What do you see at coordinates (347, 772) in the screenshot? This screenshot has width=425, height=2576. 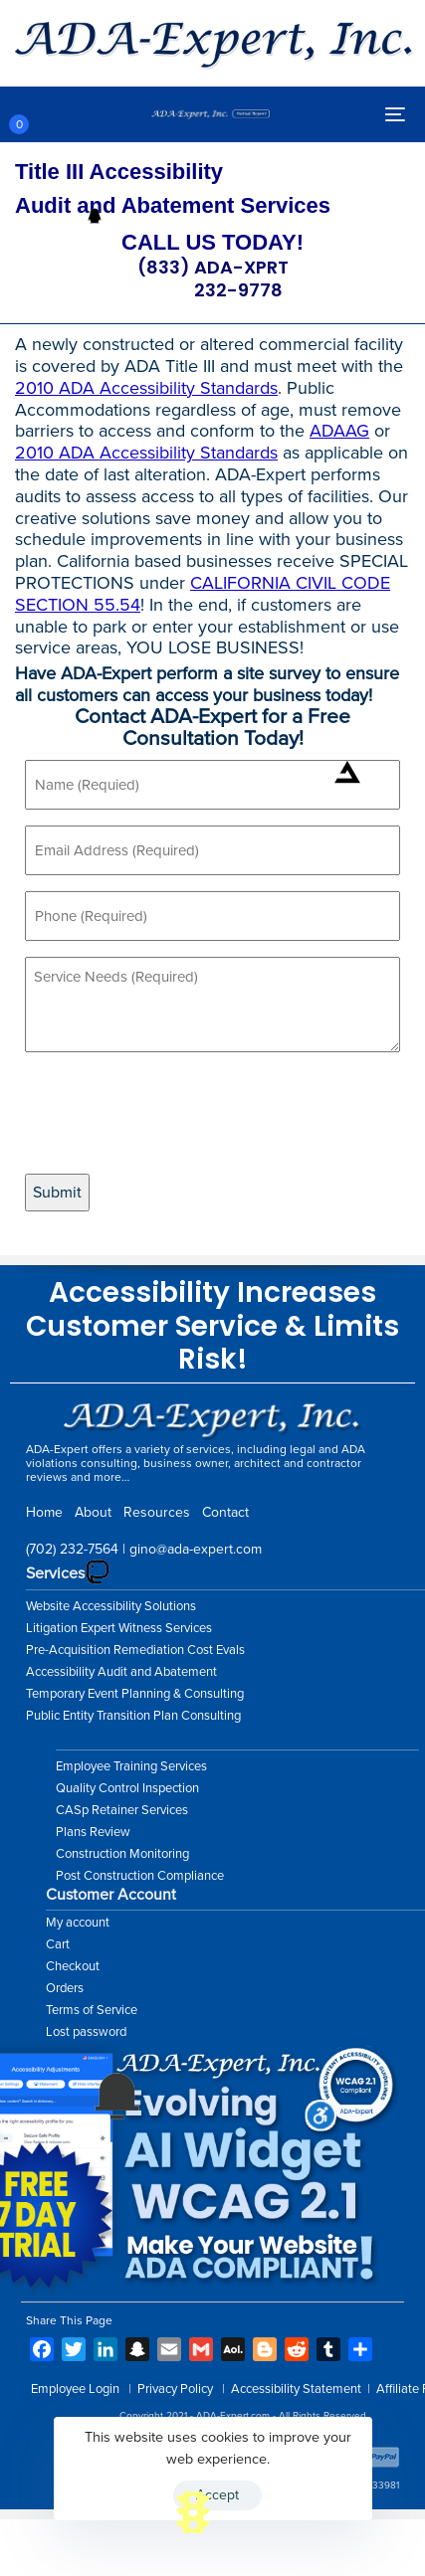 I see `AtlasOS logo` at bounding box center [347, 772].